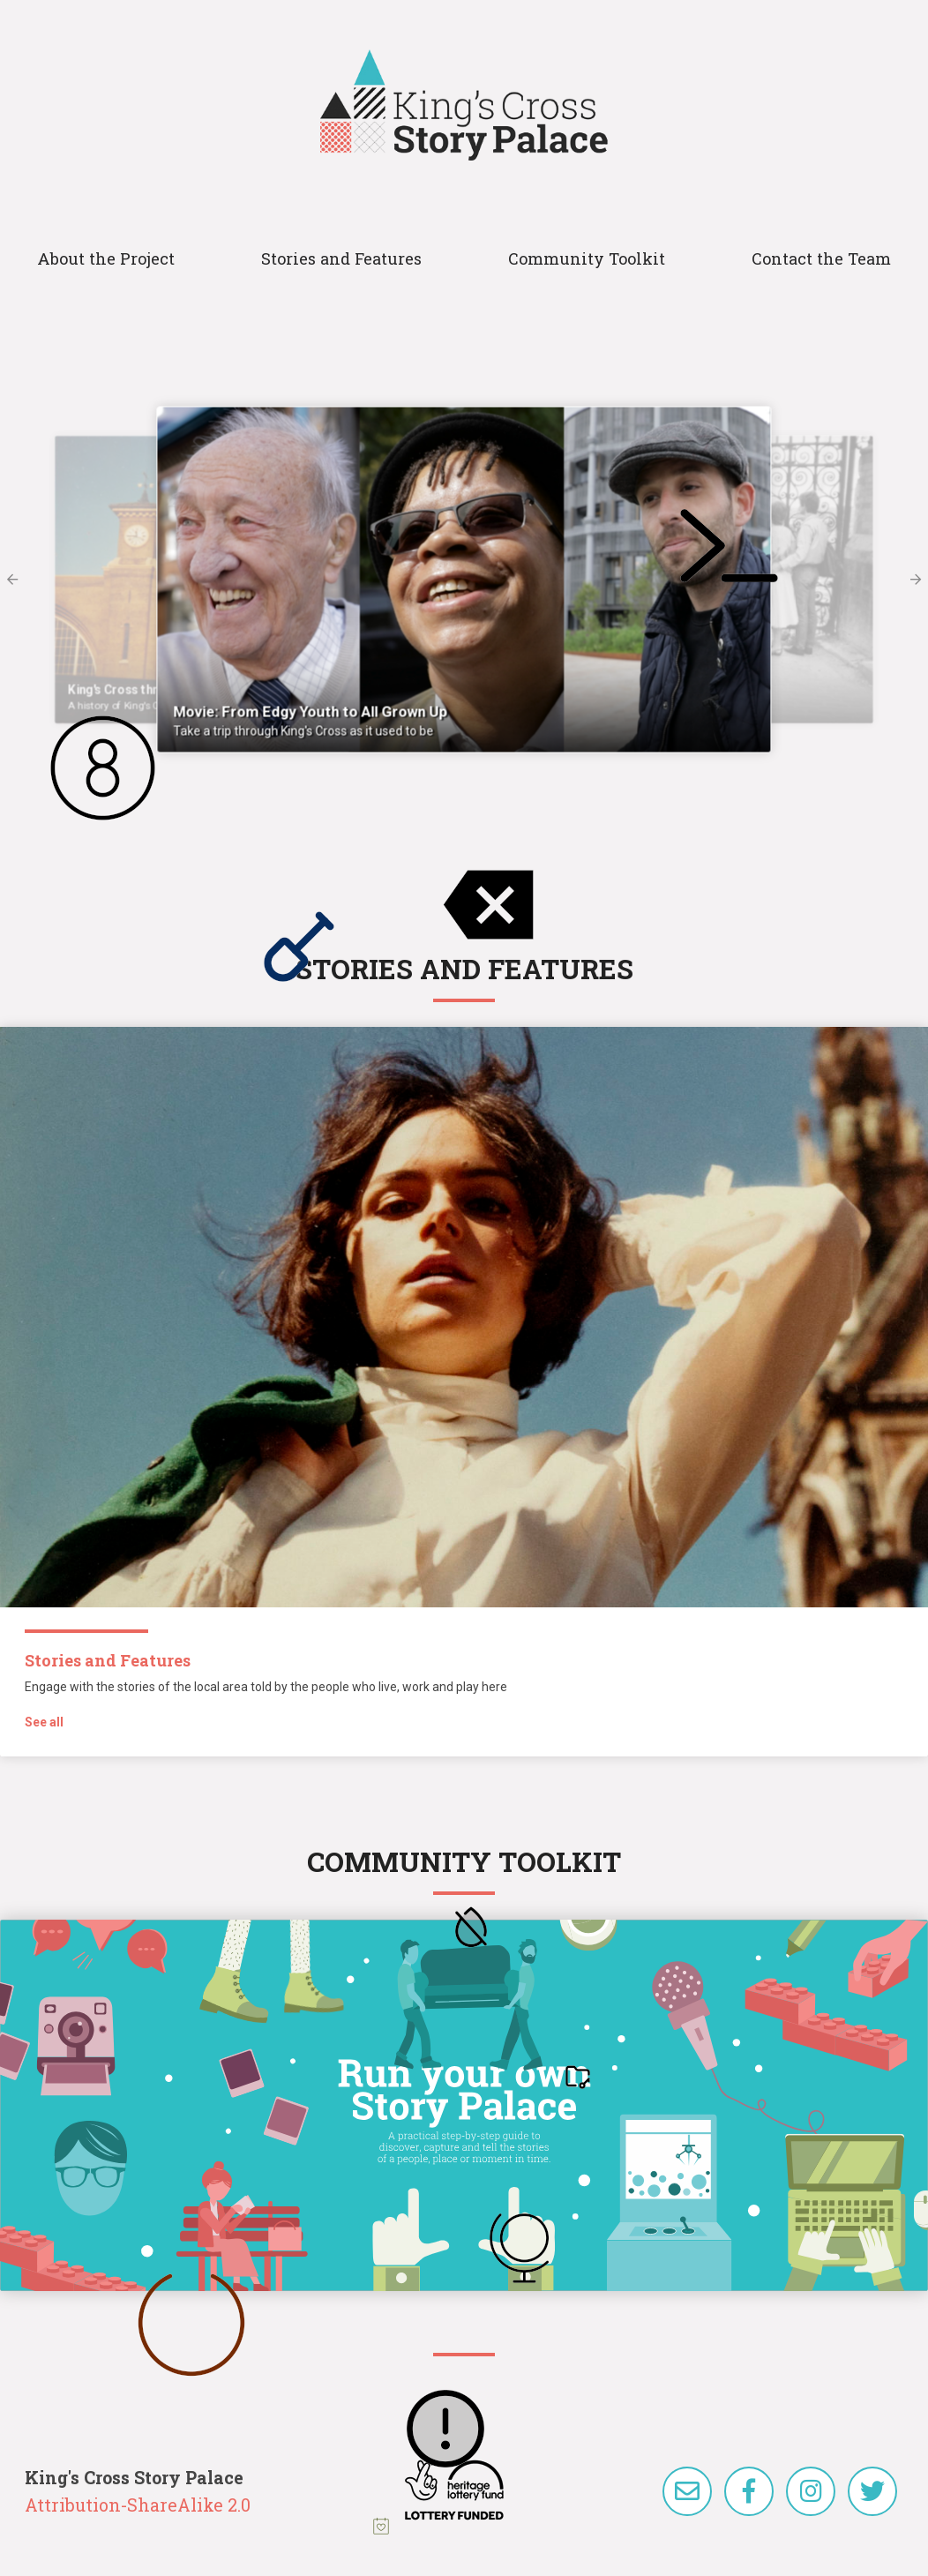 This screenshot has width=928, height=2576. What do you see at coordinates (471, 1928) in the screenshot?
I see `disable water or liquid detection` at bounding box center [471, 1928].